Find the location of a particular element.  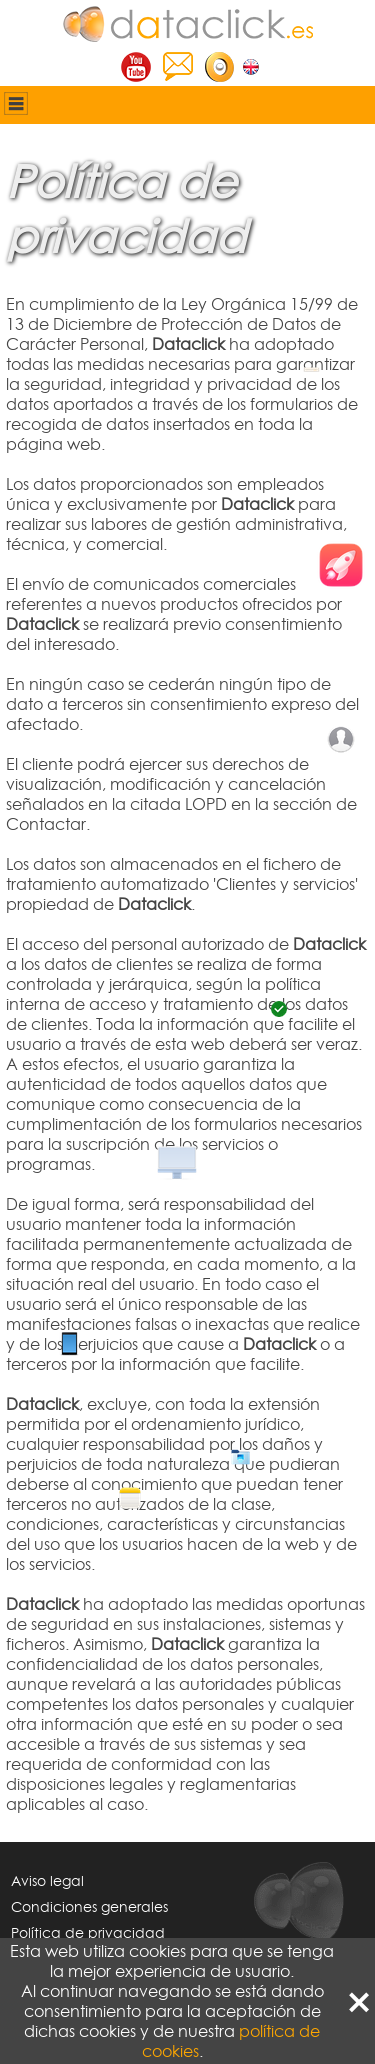

open the games app is located at coordinates (341, 565).